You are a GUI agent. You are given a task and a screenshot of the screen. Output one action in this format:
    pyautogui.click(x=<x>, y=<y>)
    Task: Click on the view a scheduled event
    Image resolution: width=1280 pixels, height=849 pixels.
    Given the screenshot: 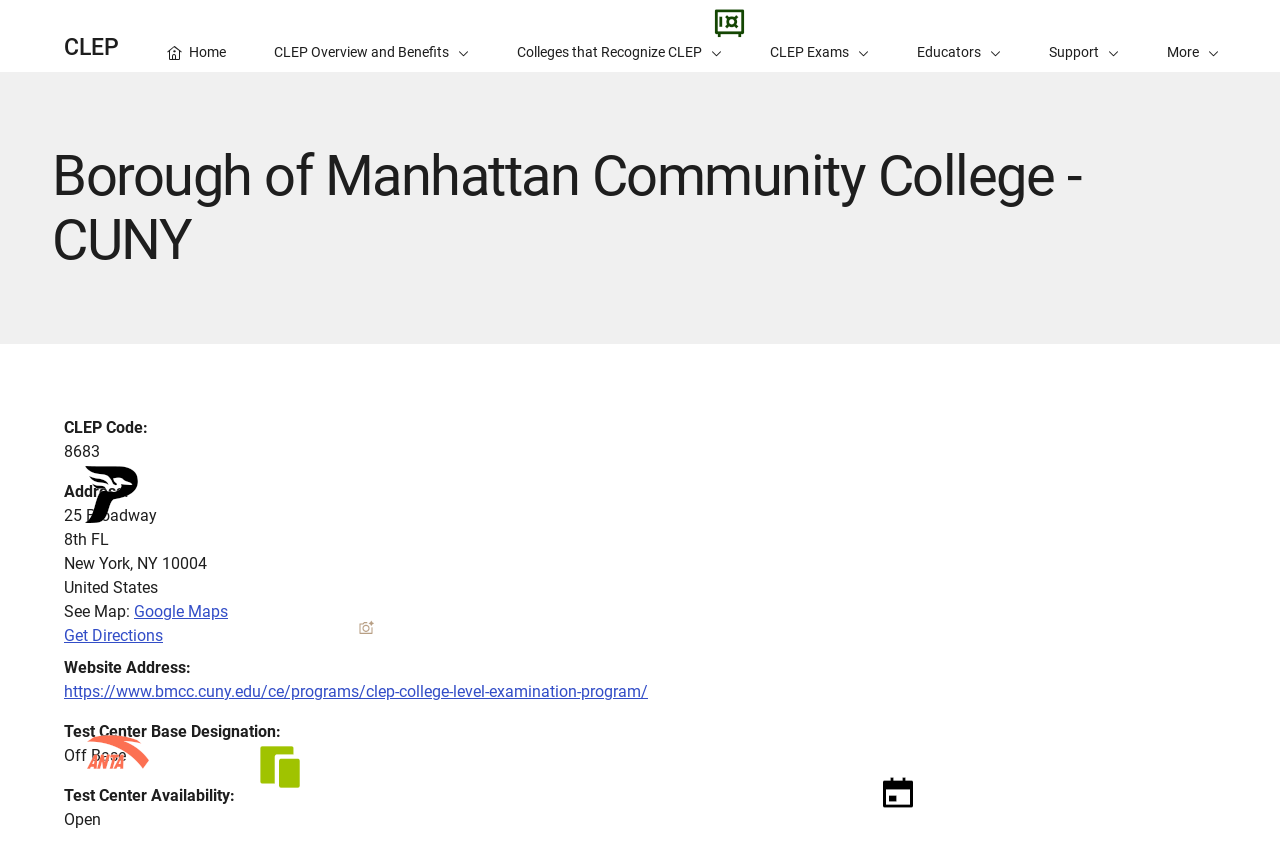 What is the action you would take?
    pyautogui.click(x=898, y=794)
    